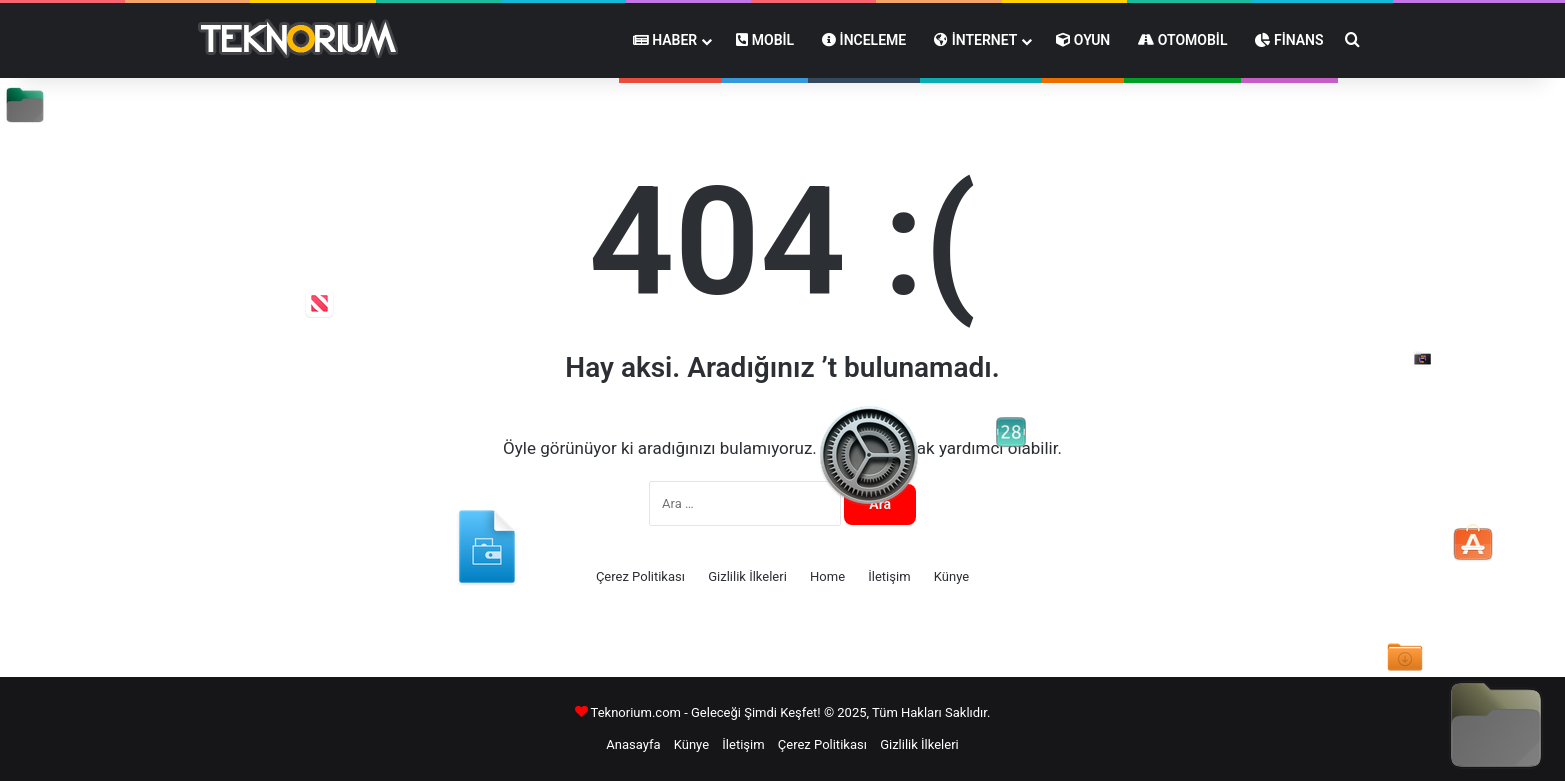 This screenshot has width=1565, height=781. What do you see at coordinates (1496, 725) in the screenshot?
I see `an open folder in the file system` at bounding box center [1496, 725].